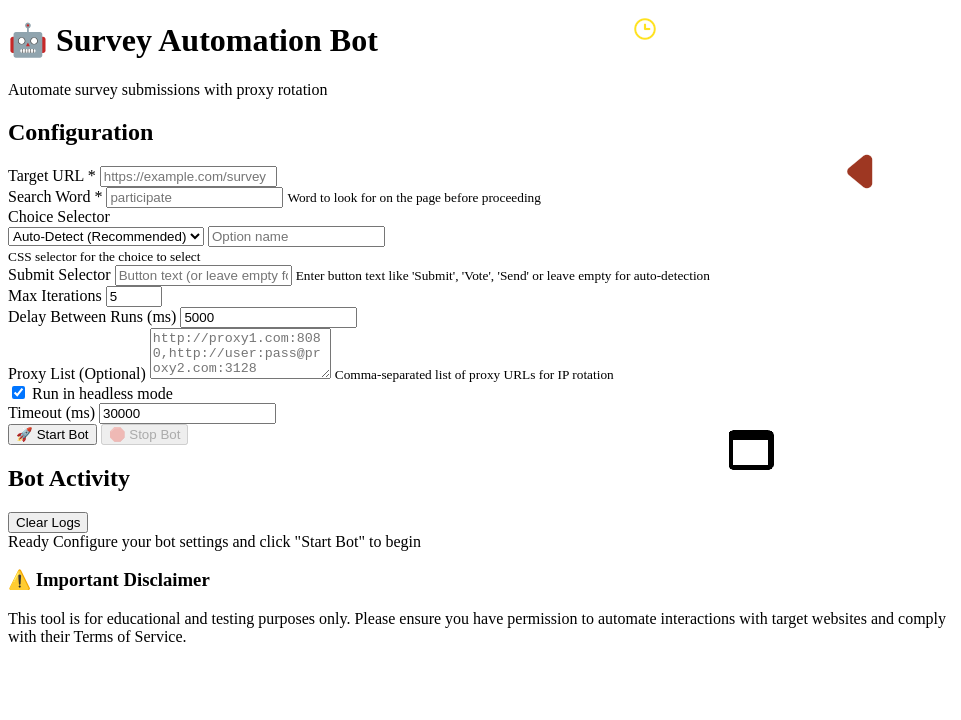  What do you see at coordinates (862, 171) in the screenshot?
I see `go back to the previous screen` at bounding box center [862, 171].